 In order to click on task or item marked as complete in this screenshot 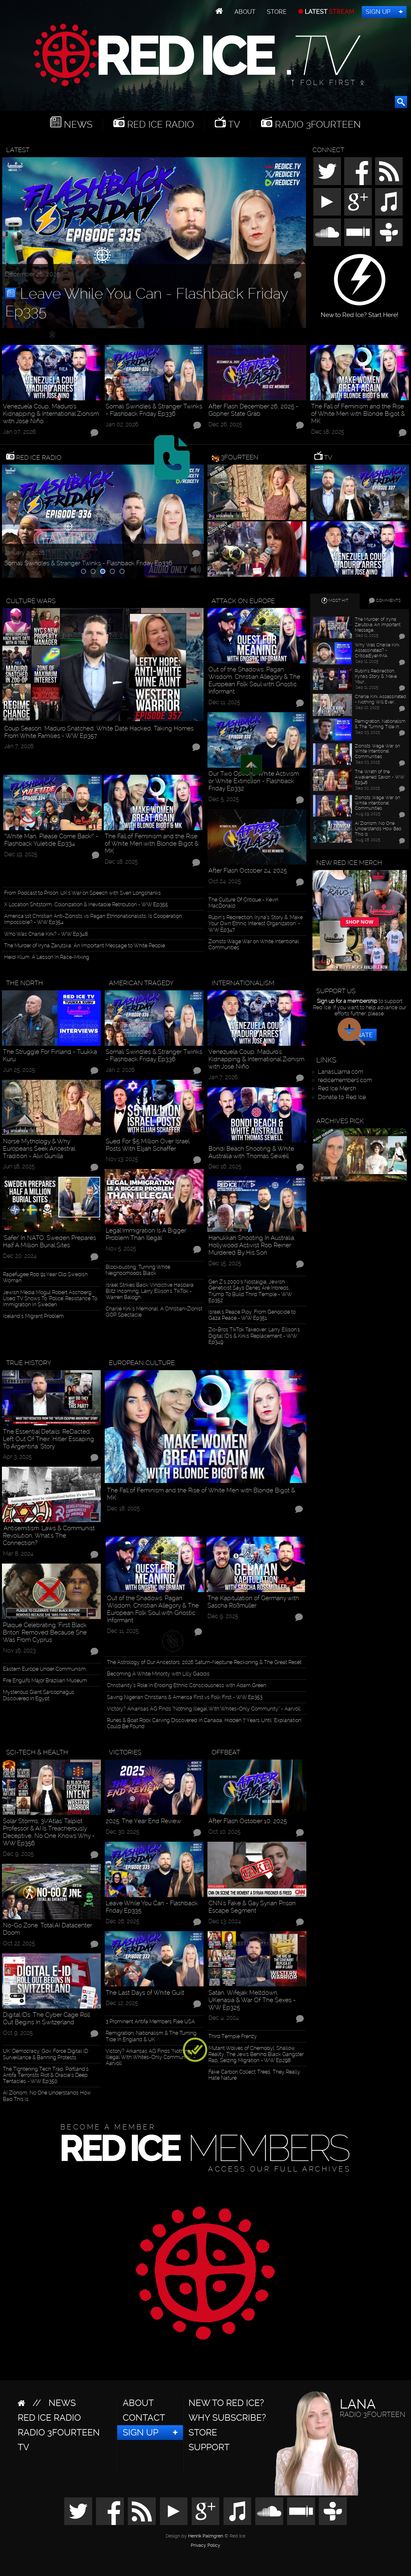, I will do `click(195, 2050)`.